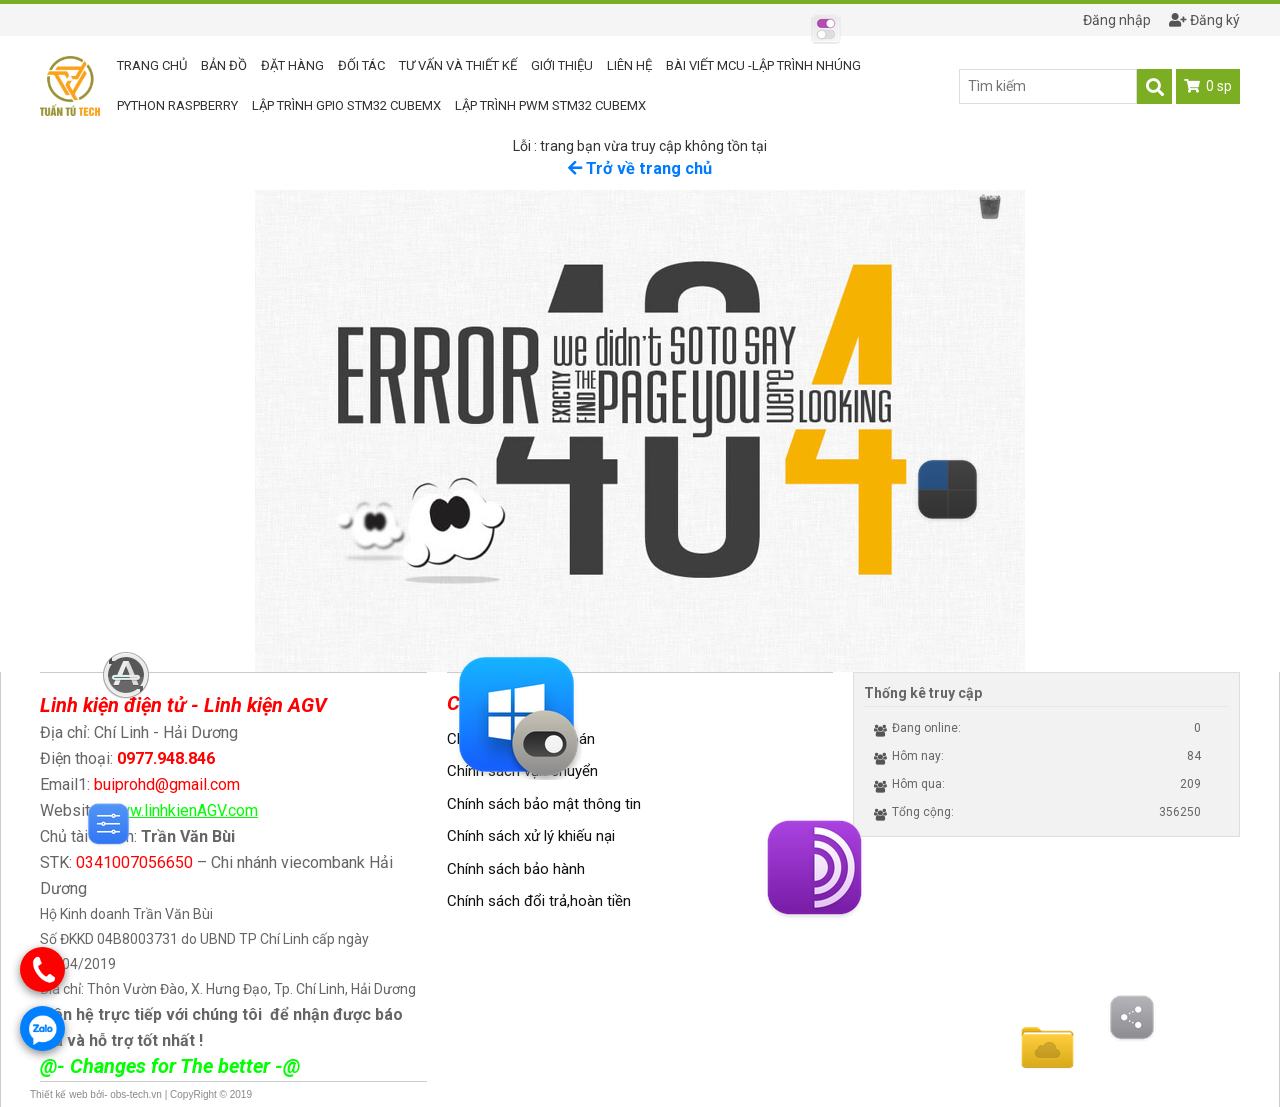 The height and width of the screenshot is (1107, 1280). I want to click on configure desktop workspace settings, so click(947, 490).